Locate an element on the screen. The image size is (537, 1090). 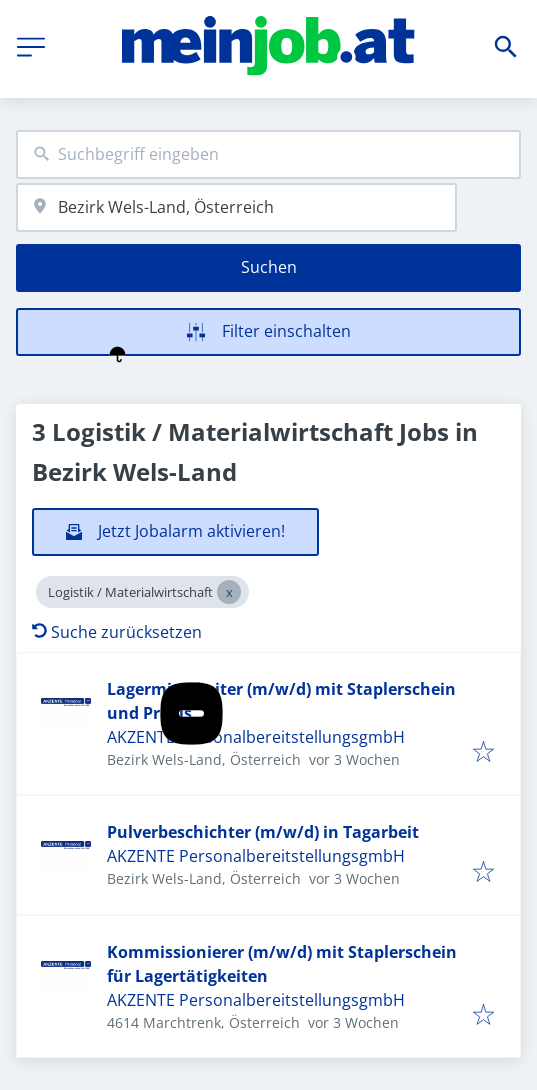
remove an item from a list or collection is located at coordinates (191, 713).